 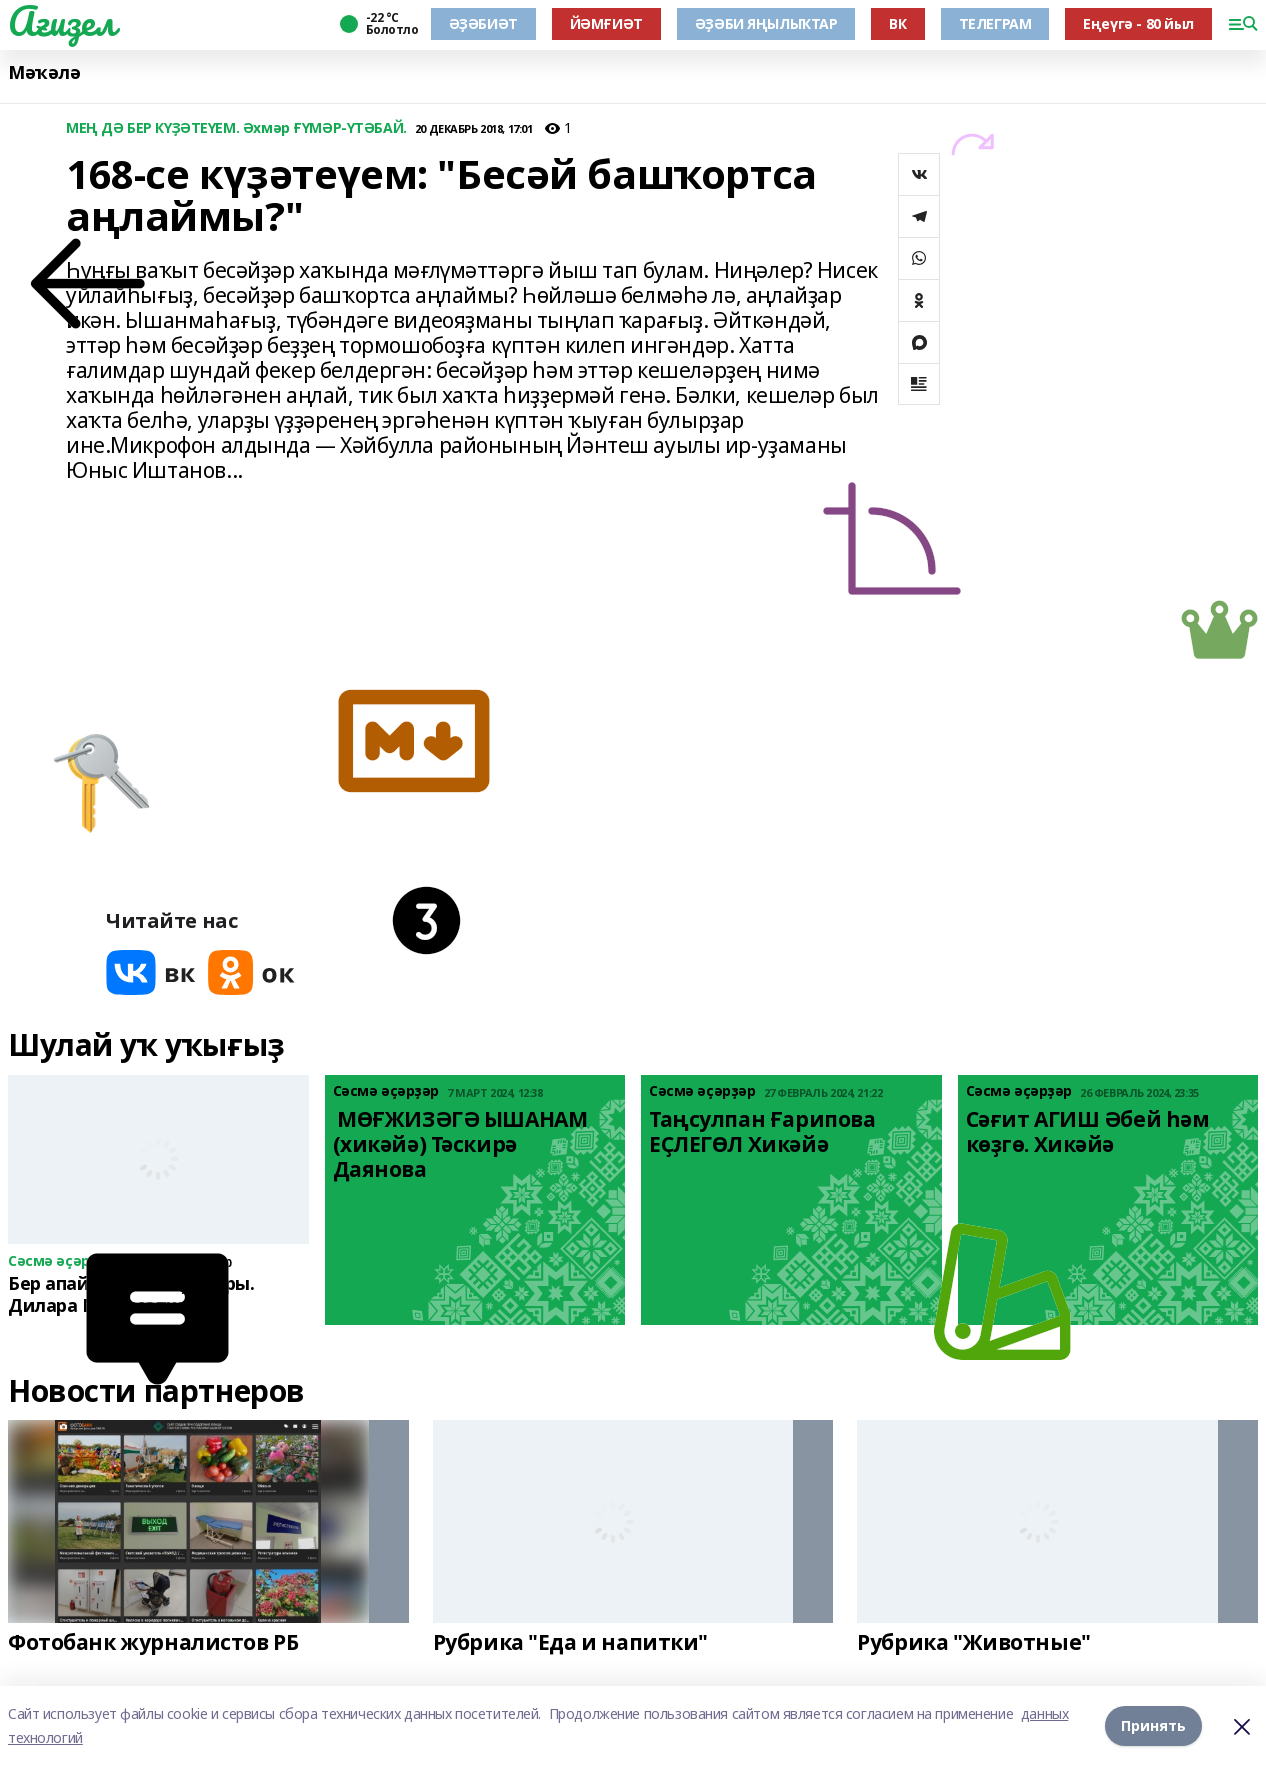 What do you see at coordinates (426, 920) in the screenshot?
I see `indicates step three in a multi-step process` at bounding box center [426, 920].